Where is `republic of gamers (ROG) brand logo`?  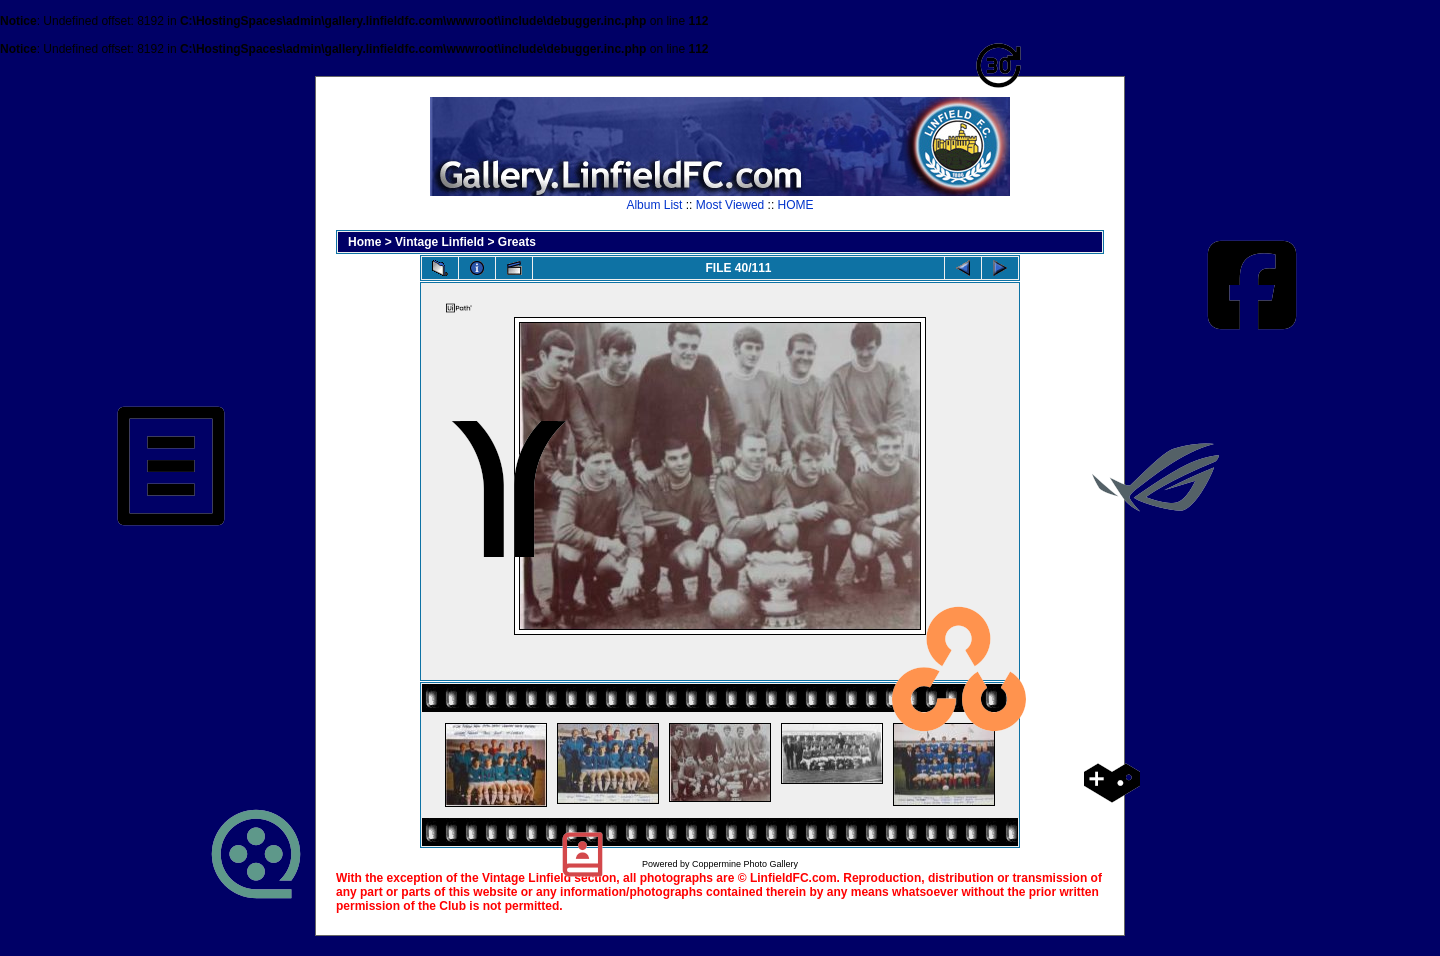 republic of gamers (ROG) brand logo is located at coordinates (1155, 477).